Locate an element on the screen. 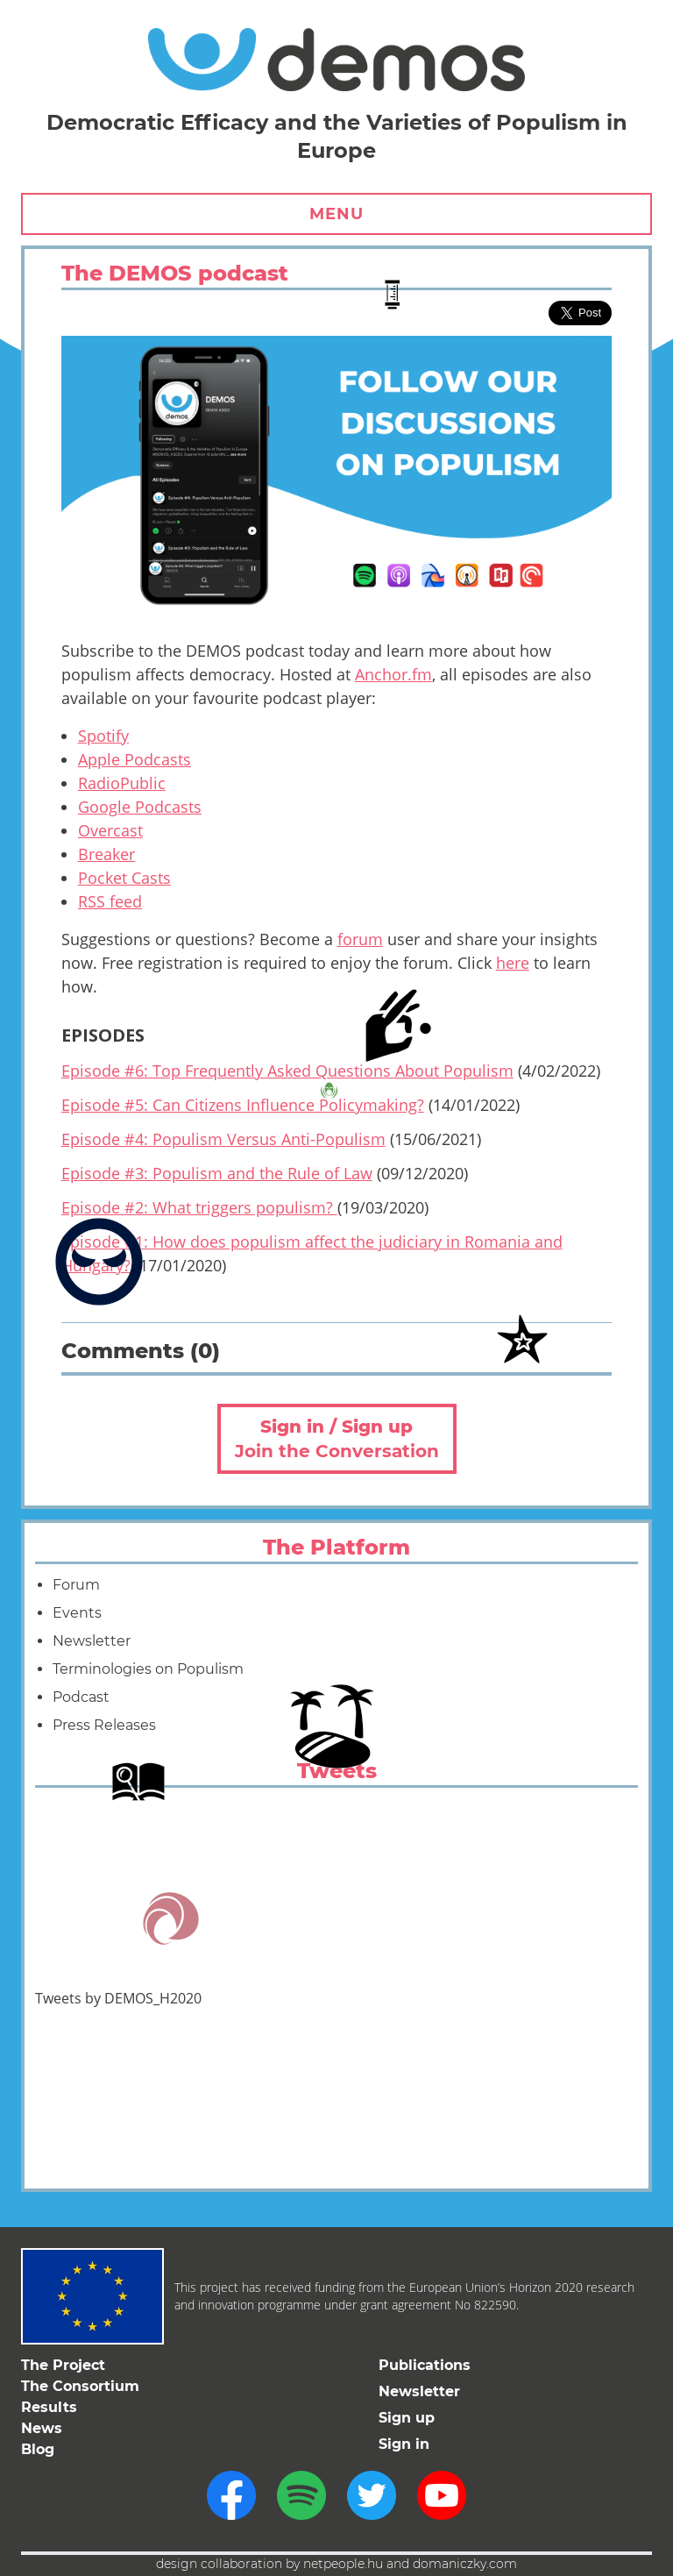  indicates overkill or excessive damage in gameplay is located at coordinates (99, 1262).